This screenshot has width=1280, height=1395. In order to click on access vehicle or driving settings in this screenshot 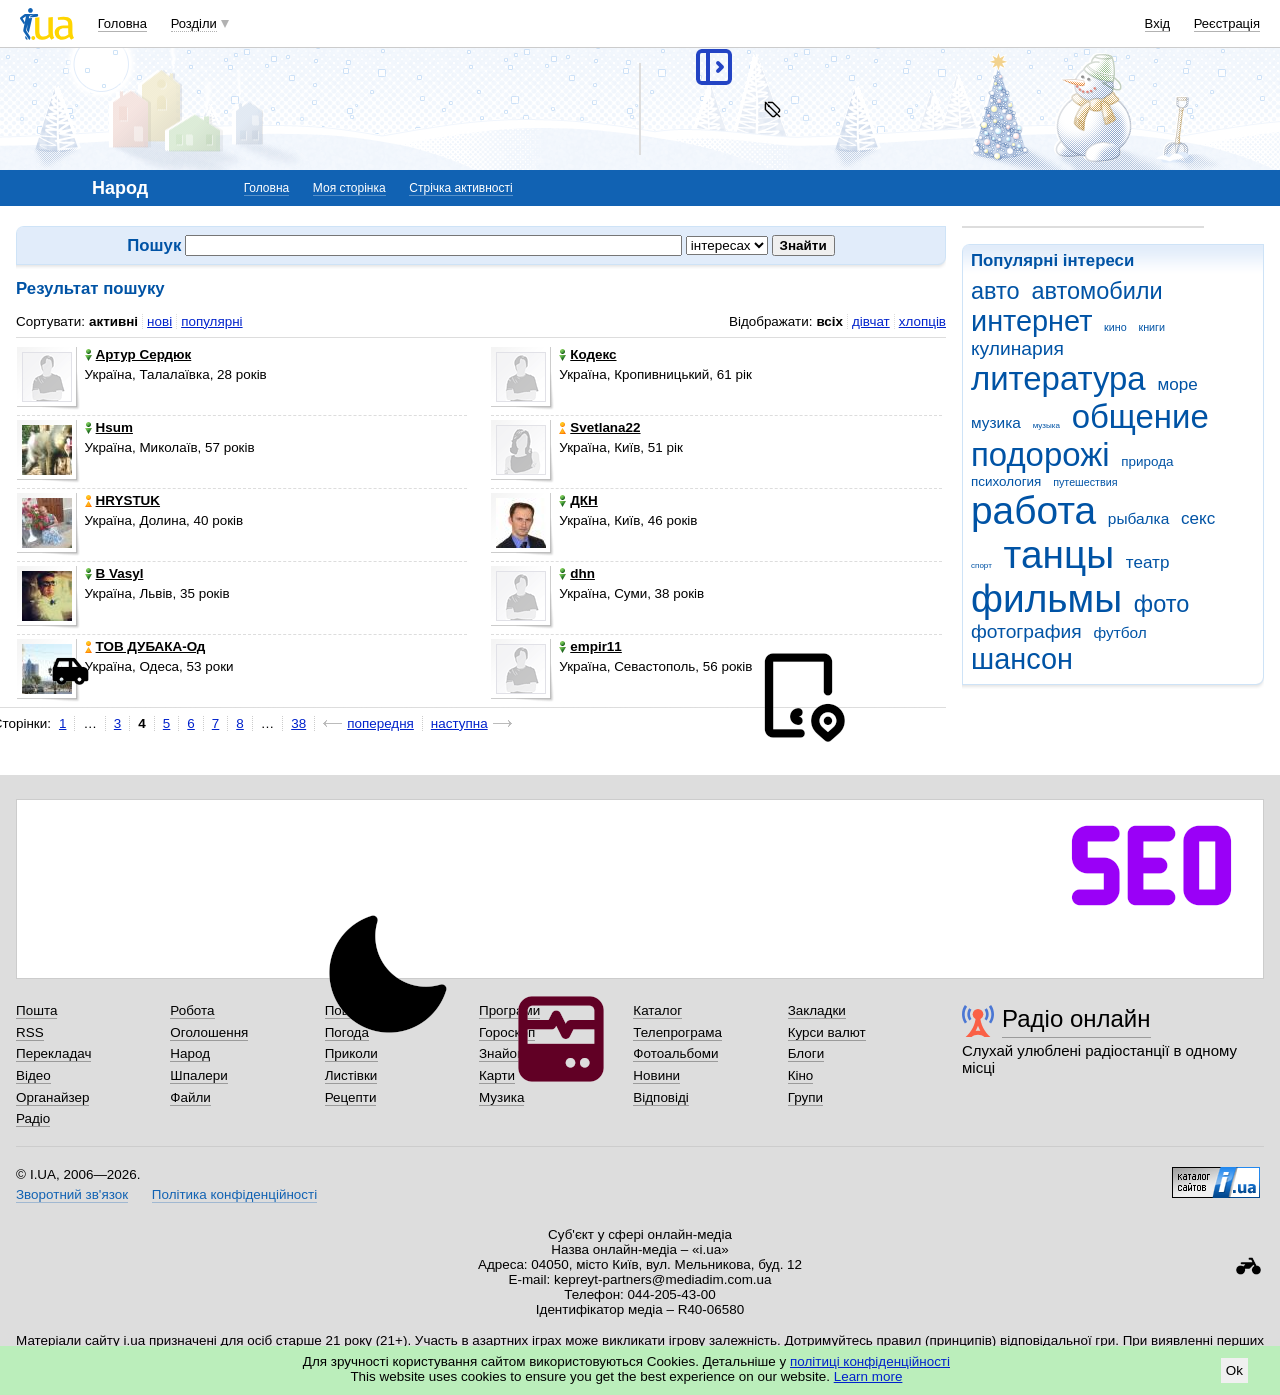, I will do `click(70, 670)`.